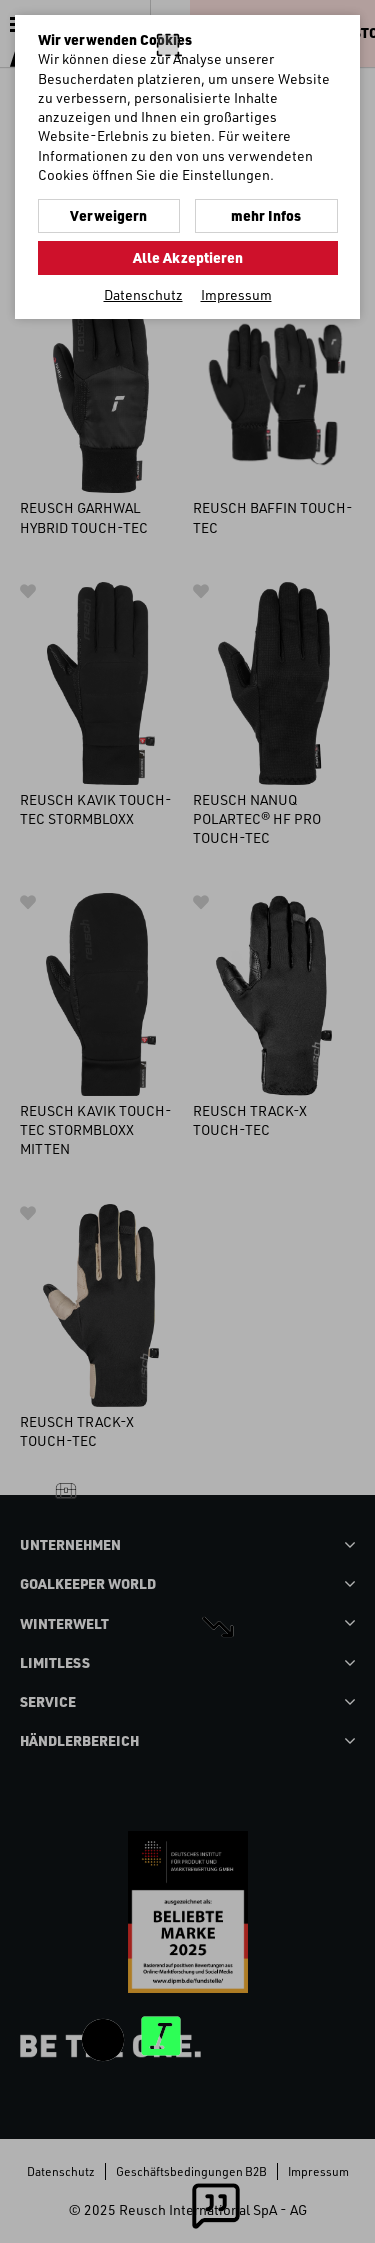 The image size is (375, 2243). I want to click on apply italic formatting to selected text, so click(161, 2036).